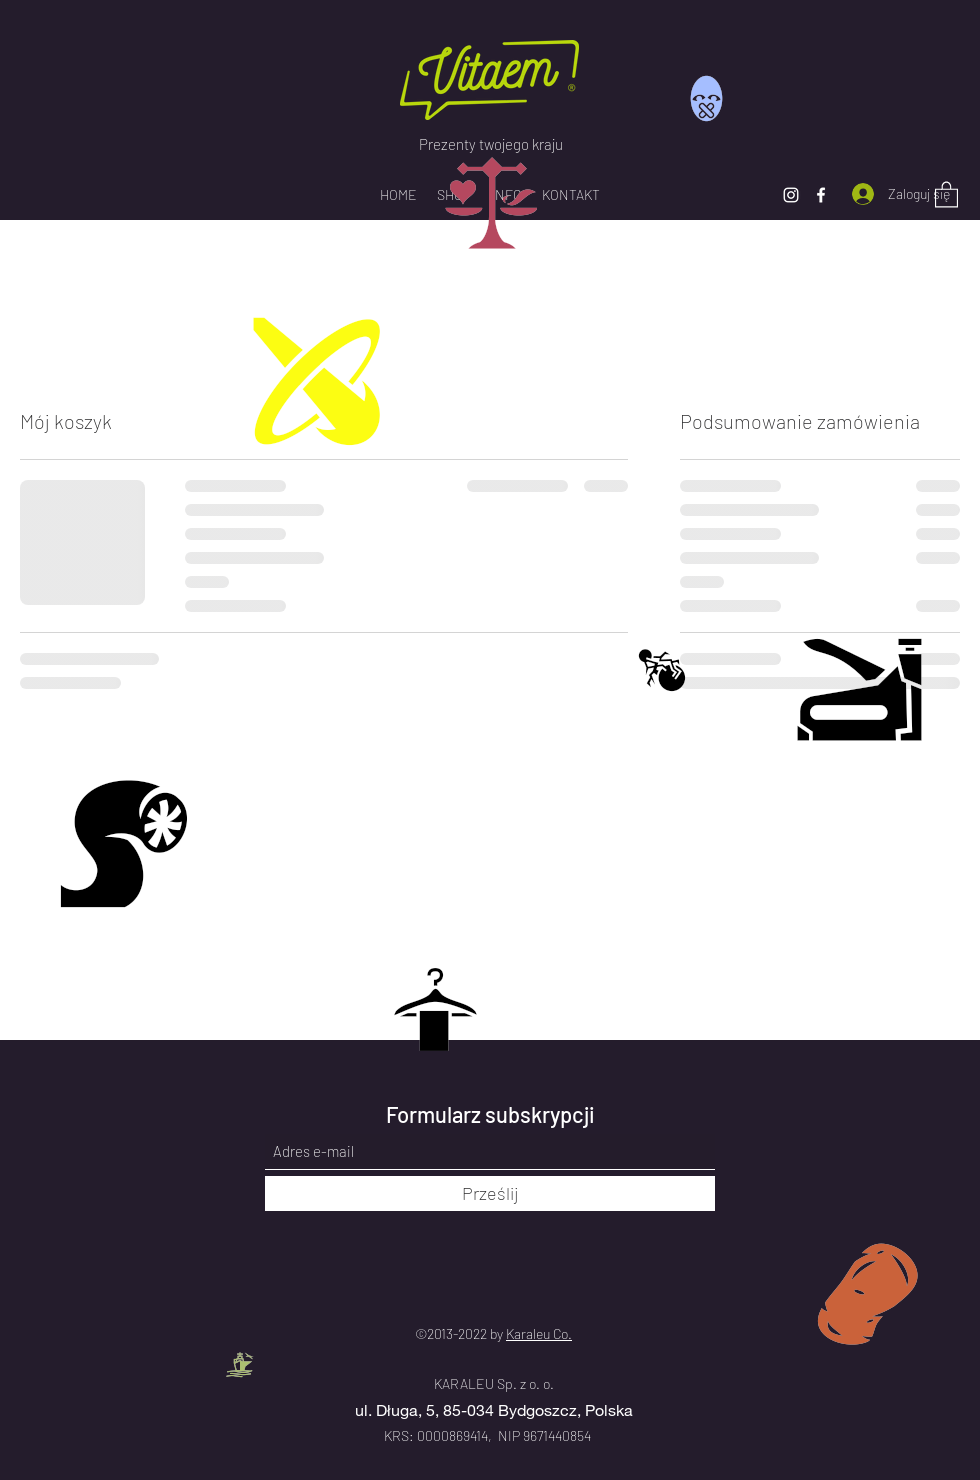  What do you see at coordinates (240, 1366) in the screenshot?
I see `aircraft carrier unit in a strategy game` at bounding box center [240, 1366].